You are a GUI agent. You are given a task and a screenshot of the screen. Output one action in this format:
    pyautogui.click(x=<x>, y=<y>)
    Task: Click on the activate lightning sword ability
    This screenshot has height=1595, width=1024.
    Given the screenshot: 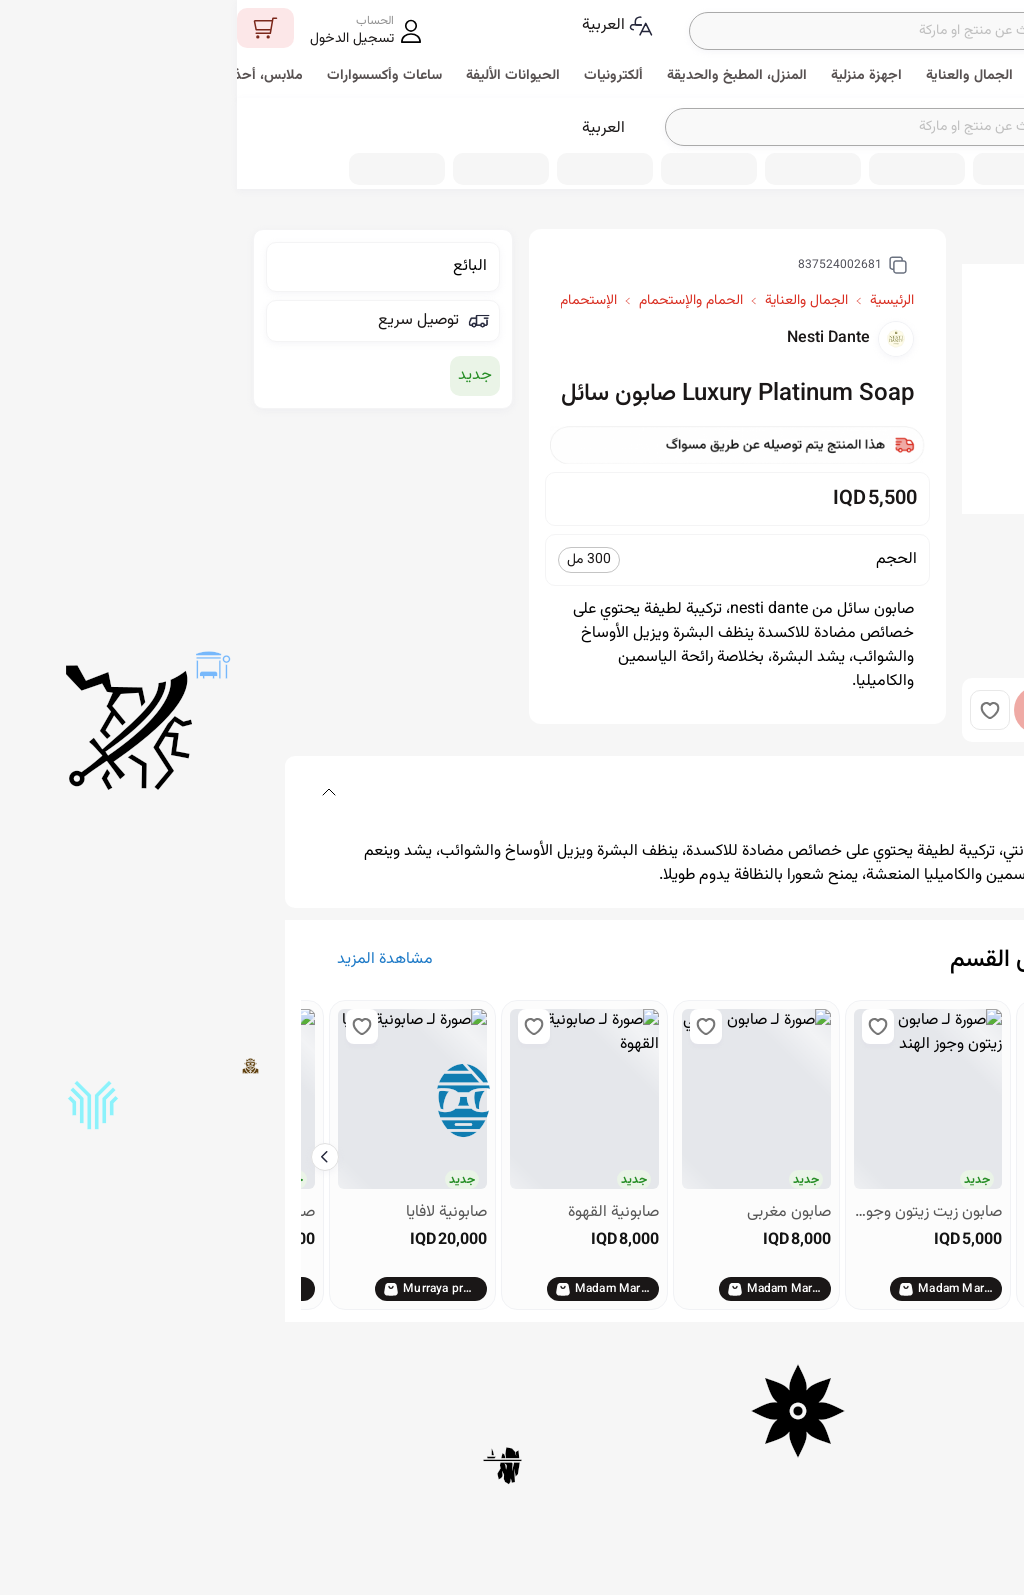 What is the action you would take?
    pyautogui.click(x=128, y=727)
    